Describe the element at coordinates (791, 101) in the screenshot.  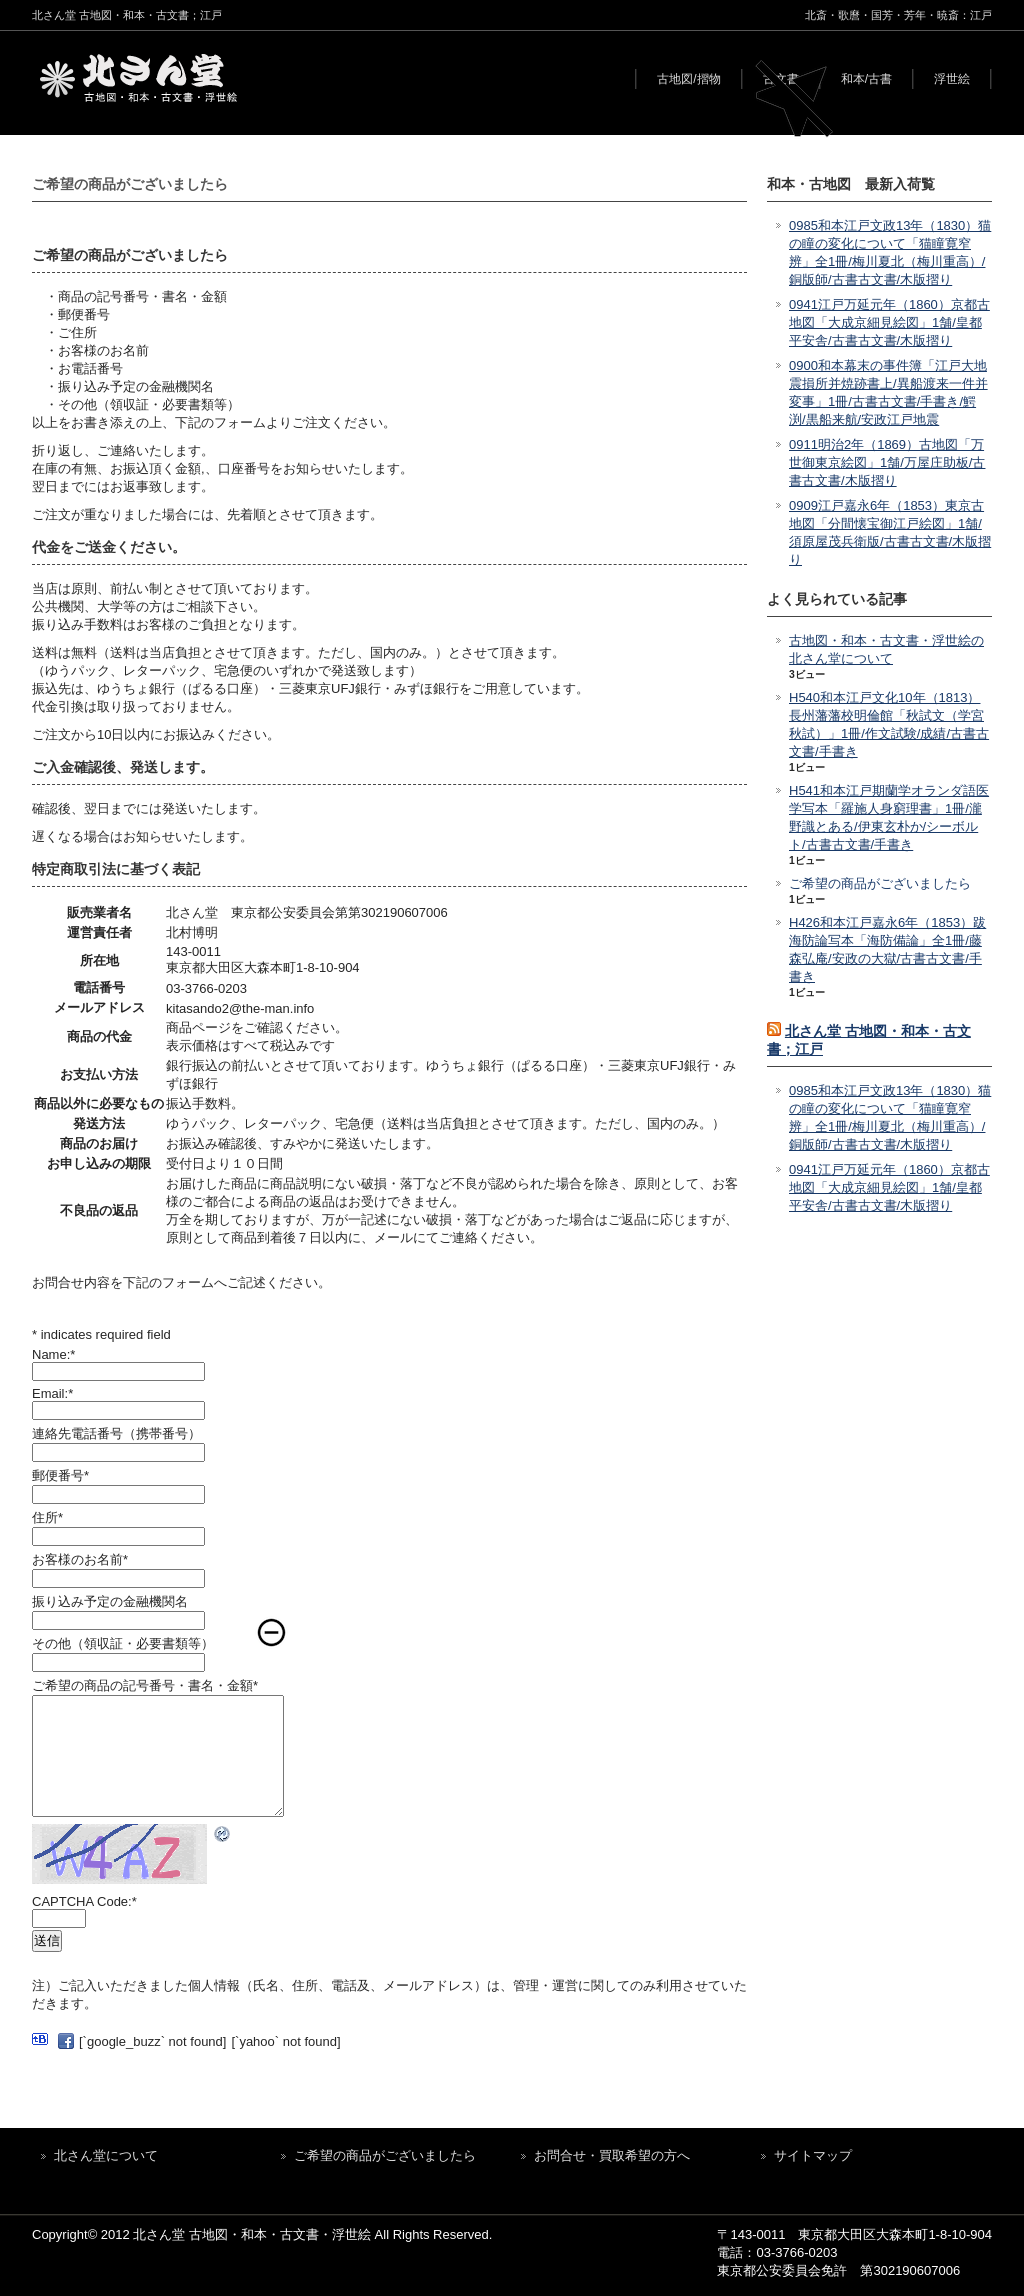
I see `location sharing is disabled` at that location.